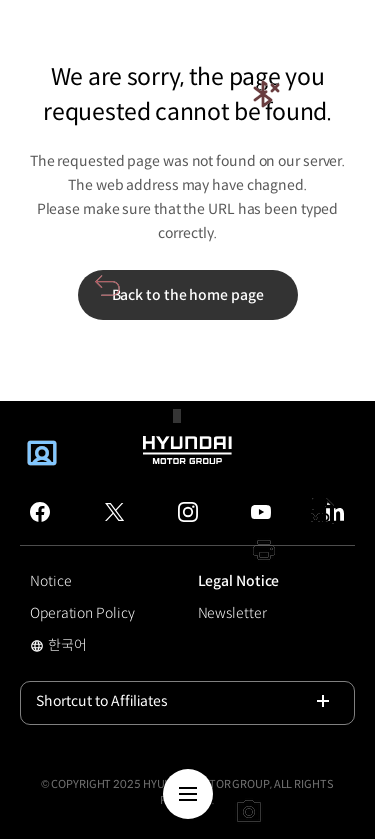 The image size is (375, 839). What do you see at coordinates (264, 550) in the screenshot?
I see `print this document` at bounding box center [264, 550].